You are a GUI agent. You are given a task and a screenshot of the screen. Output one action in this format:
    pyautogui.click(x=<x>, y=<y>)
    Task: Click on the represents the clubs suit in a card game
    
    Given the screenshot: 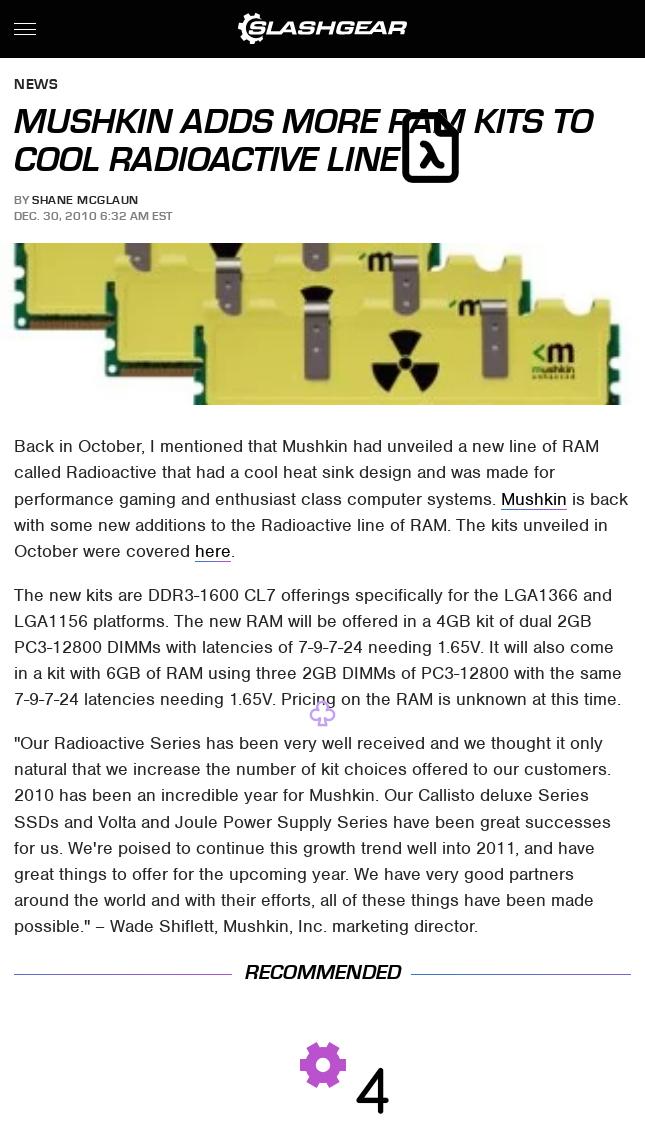 What is the action you would take?
    pyautogui.click(x=322, y=713)
    